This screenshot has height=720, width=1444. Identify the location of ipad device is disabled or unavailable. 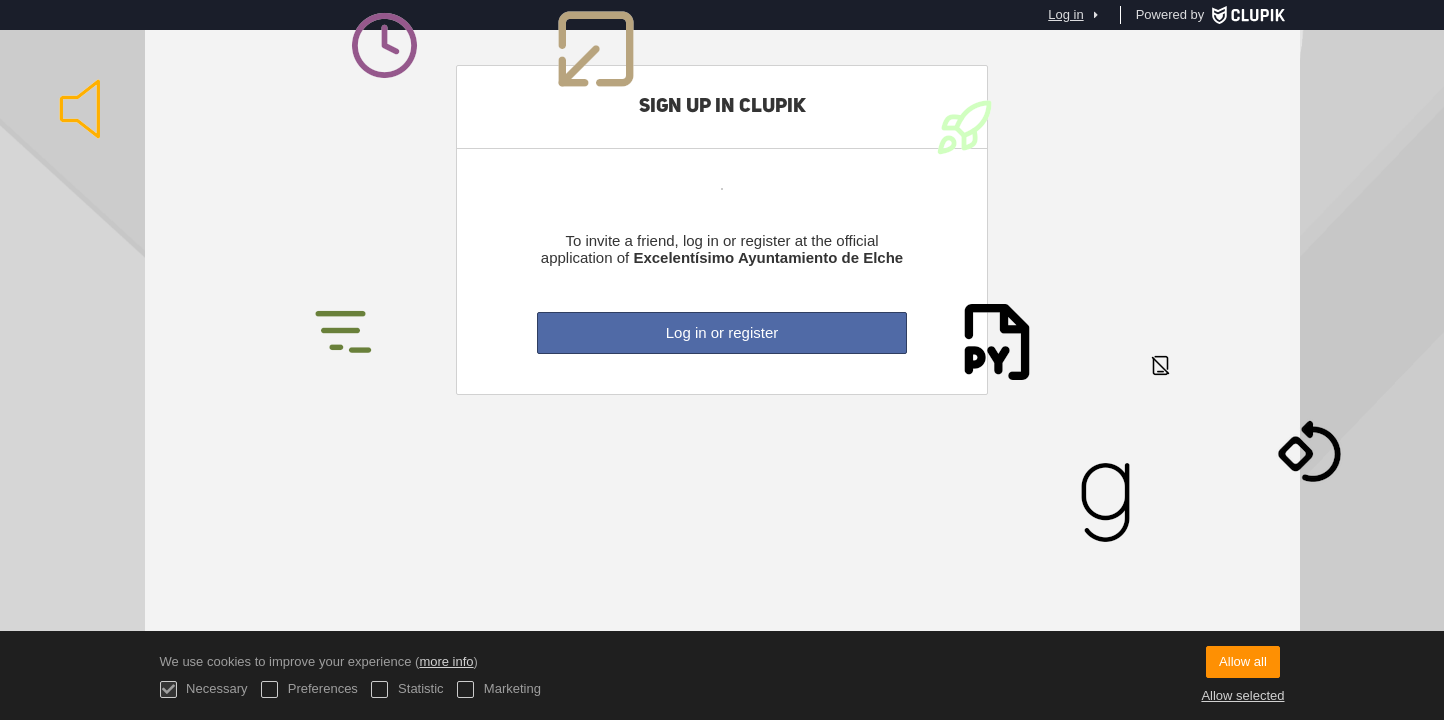
(1160, 365).